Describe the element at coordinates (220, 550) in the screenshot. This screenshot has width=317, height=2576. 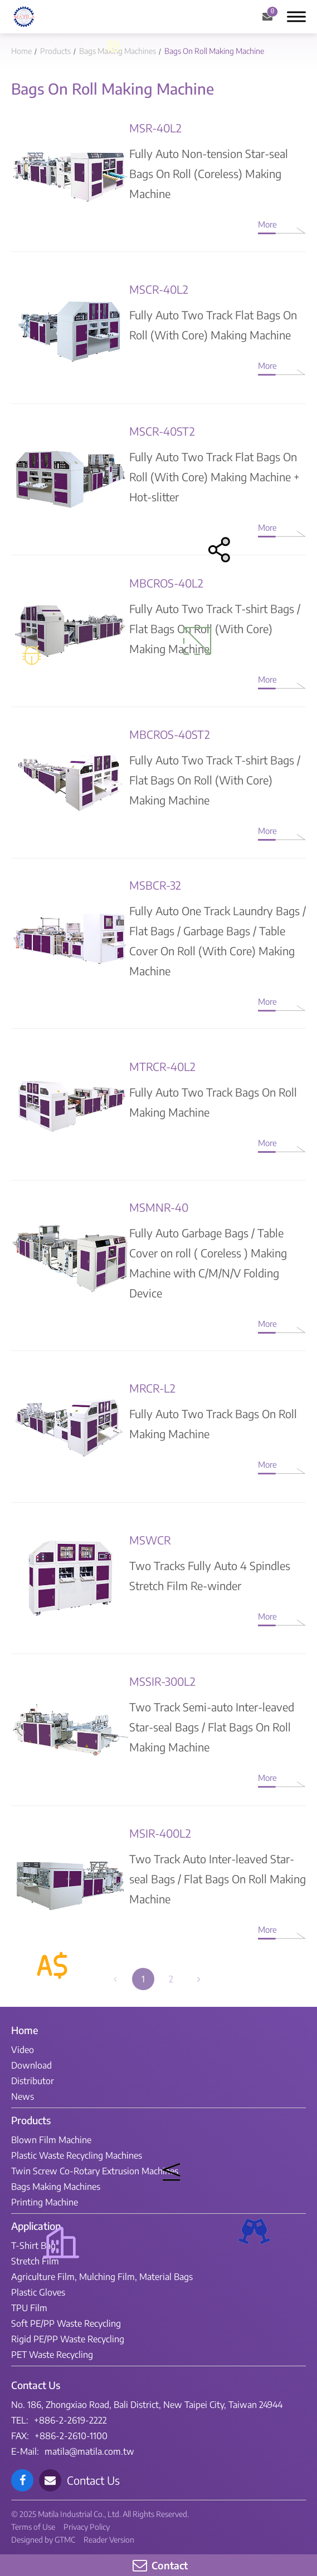
I see `share content to social networks` at that location.